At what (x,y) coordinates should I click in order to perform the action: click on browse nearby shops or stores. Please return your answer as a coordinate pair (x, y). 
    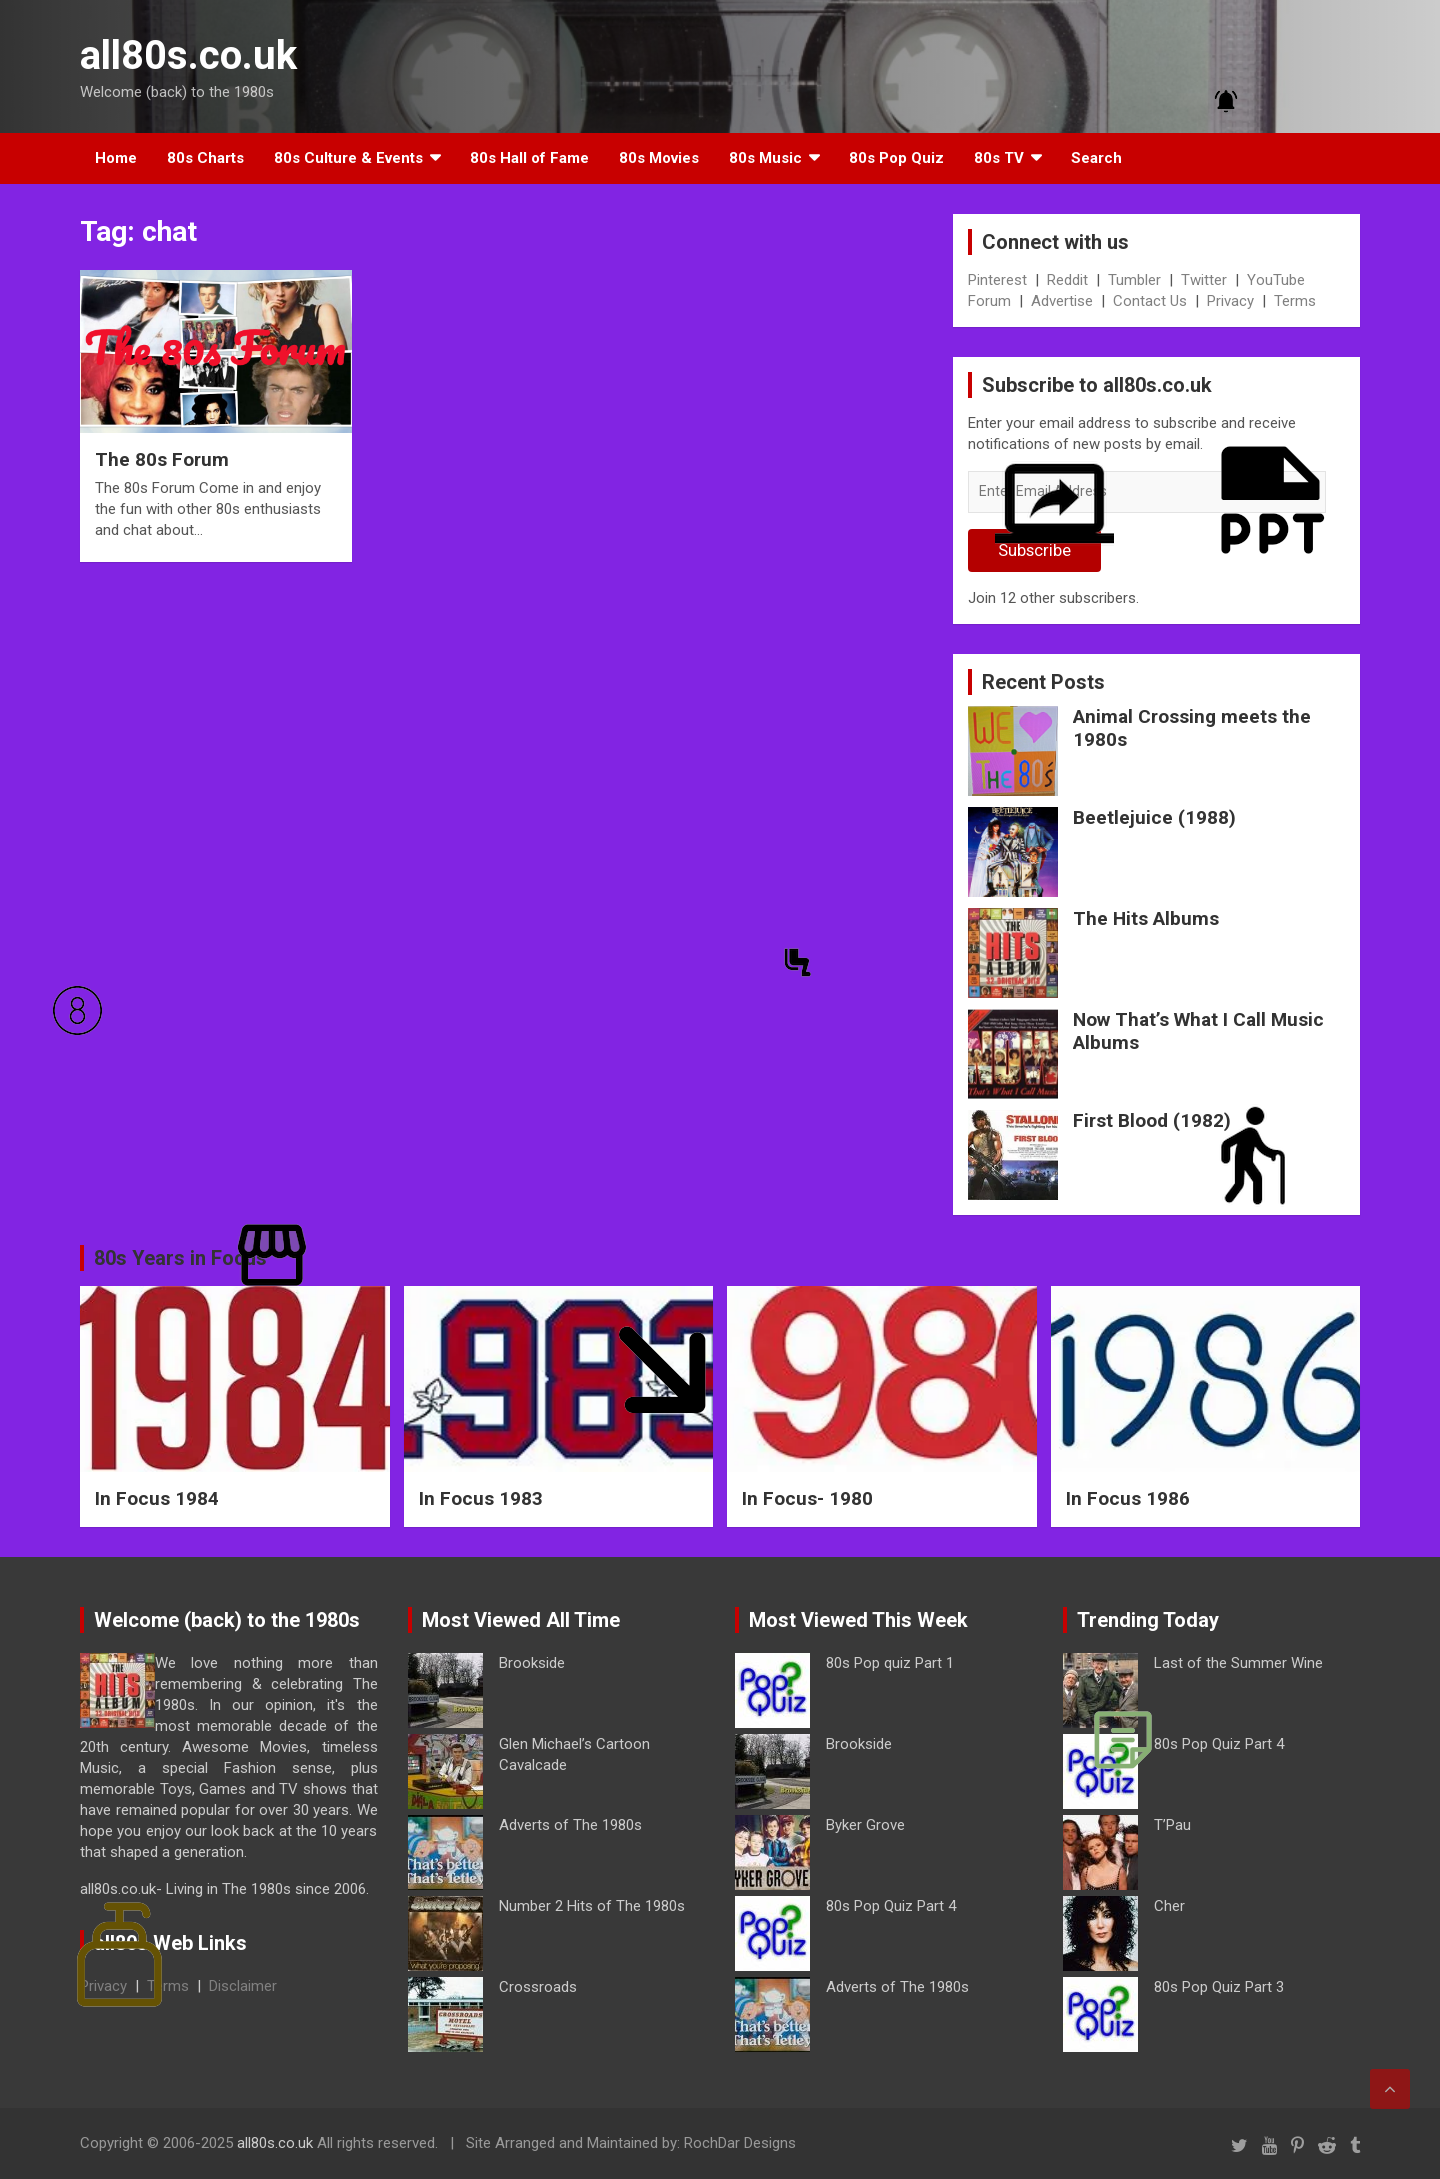
    Looking at the image, I should click on (272, 1255).